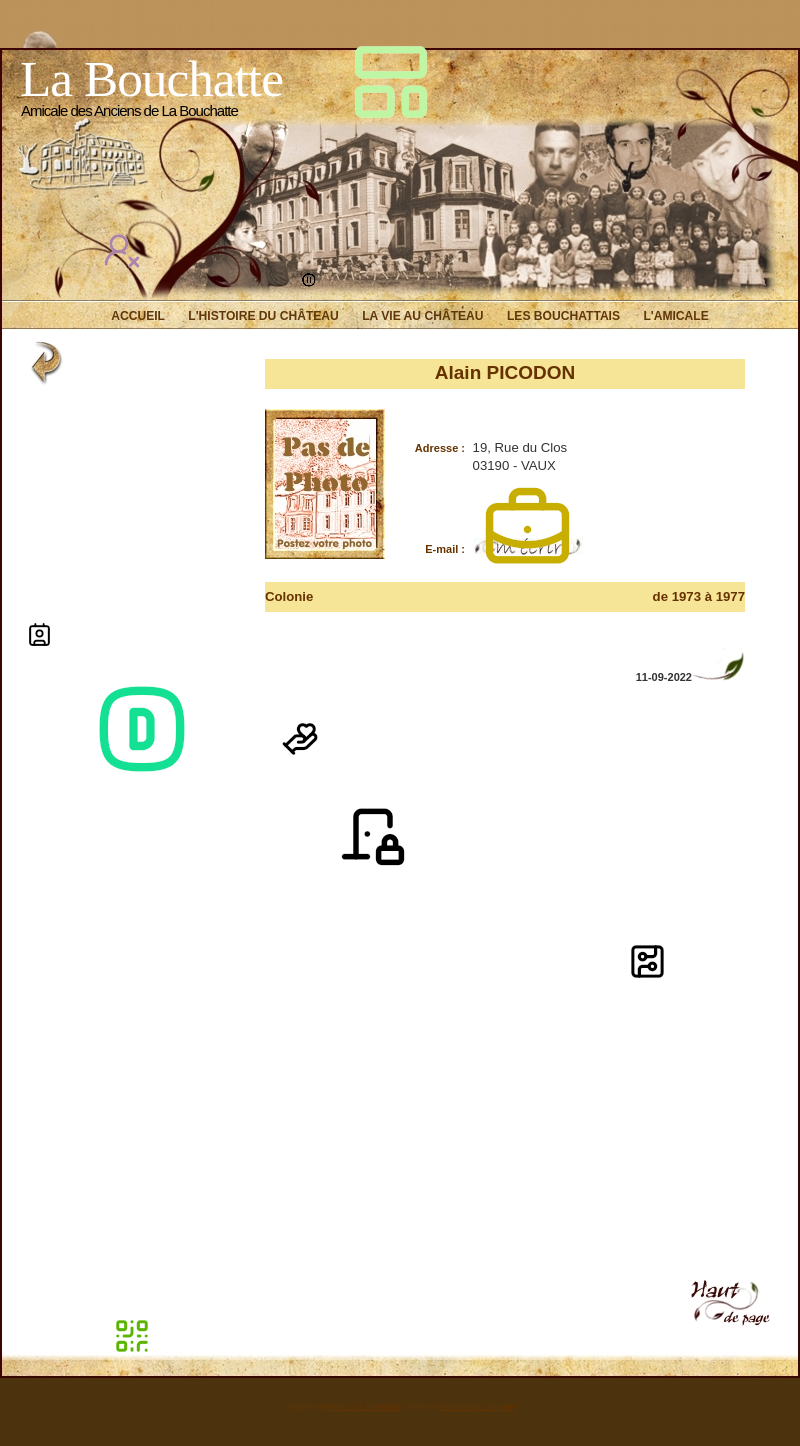 The width and height of the screenshot is (800, 1446). What do you see at coordinates (647, 961) in the screenshot?
I see `access hardware or system settings` at bounding box center [647, 961].